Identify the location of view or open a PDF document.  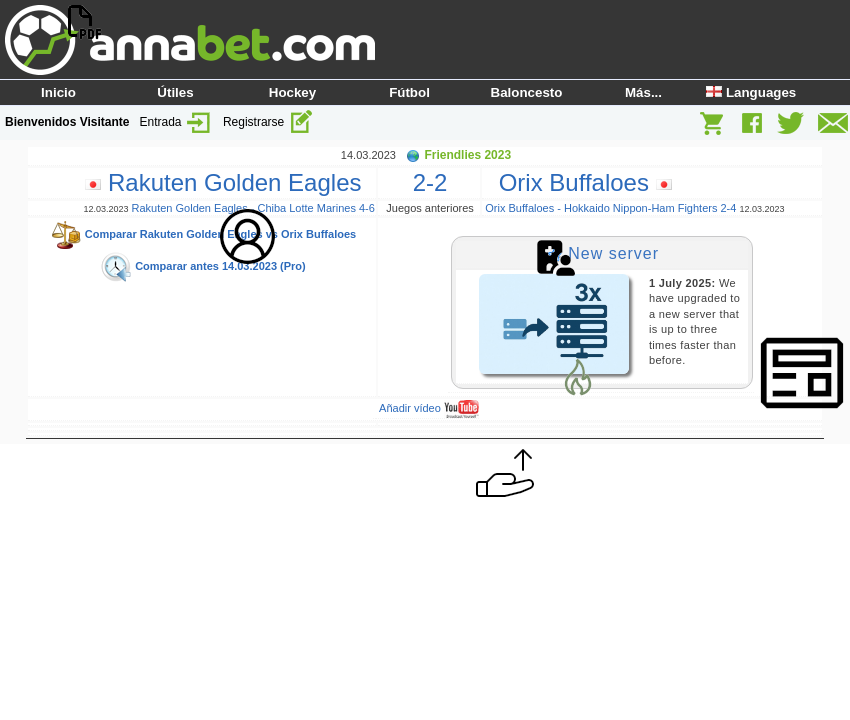
(84, 21).